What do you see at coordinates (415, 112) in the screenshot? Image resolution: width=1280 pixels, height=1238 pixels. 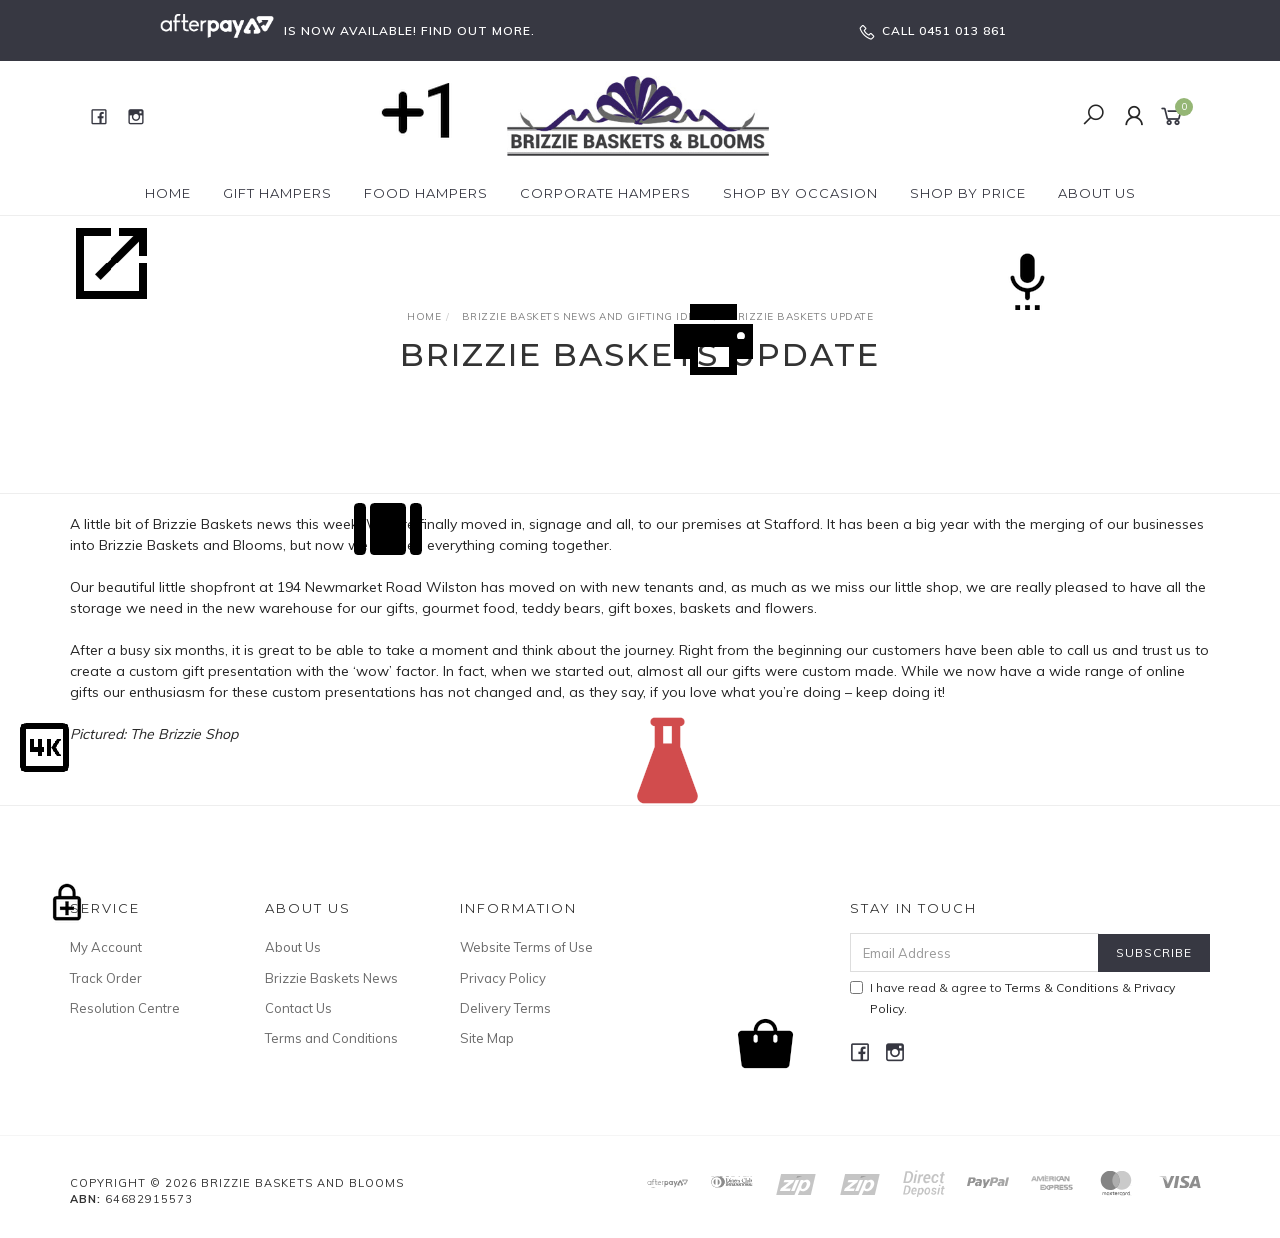 I see `increase exposure by one stop` at bounding box center [415, 112].